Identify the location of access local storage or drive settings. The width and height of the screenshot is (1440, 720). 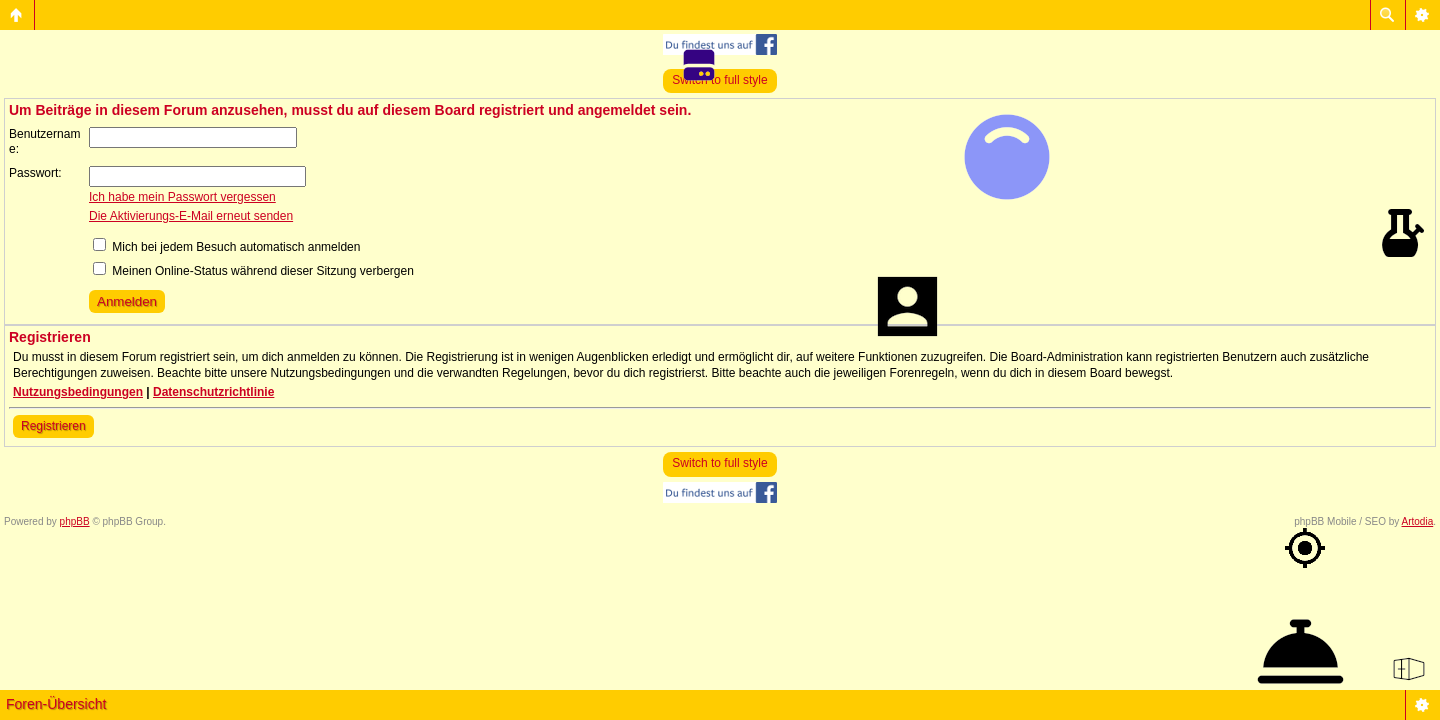
(699, 65).